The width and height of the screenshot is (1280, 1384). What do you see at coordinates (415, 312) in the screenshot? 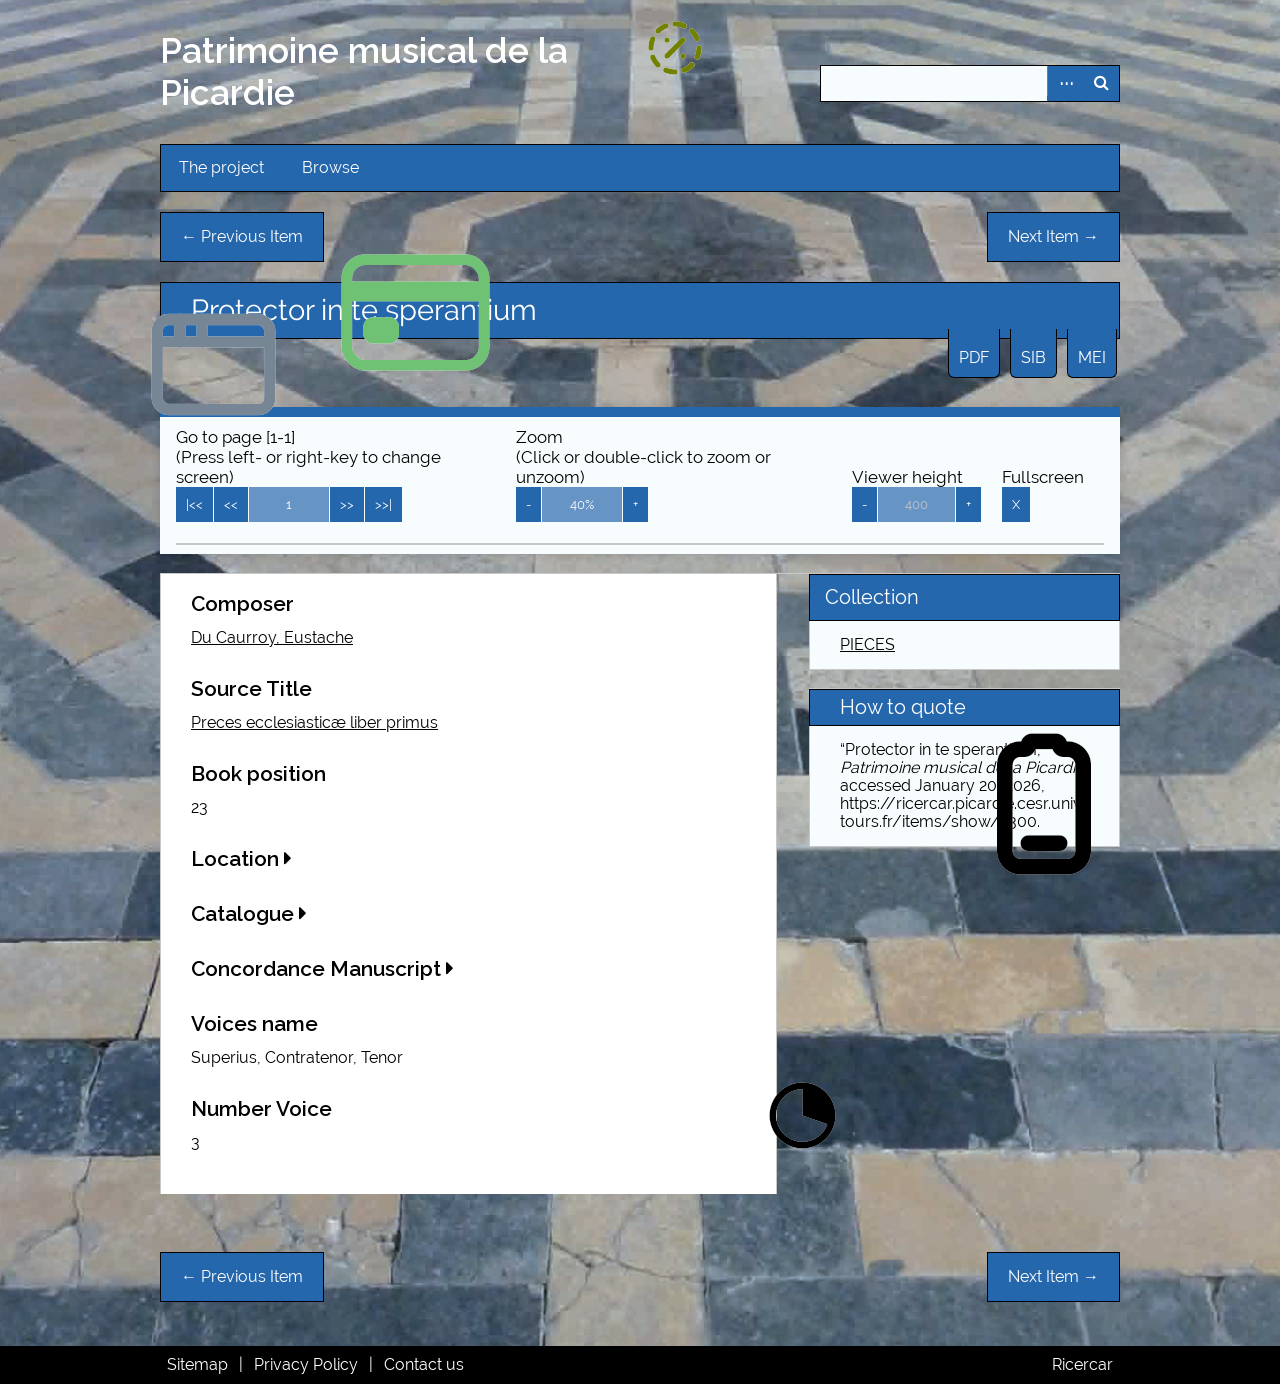
I see `access payment methods` at bounding box center [415, 312].